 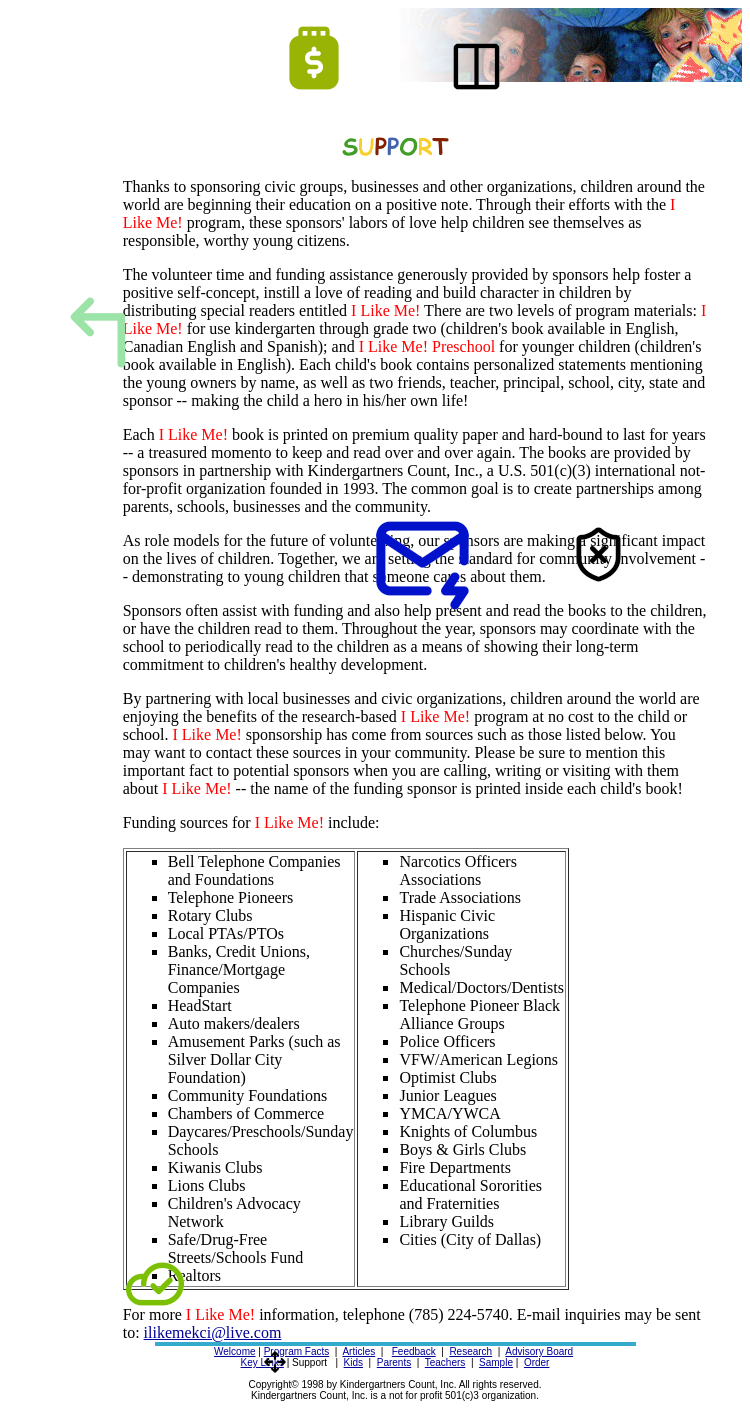 What do you see at coordinates (275, 1362) in the screenshot?
I see `expand to fullscreen mode` at bounding box center [275, 1362].